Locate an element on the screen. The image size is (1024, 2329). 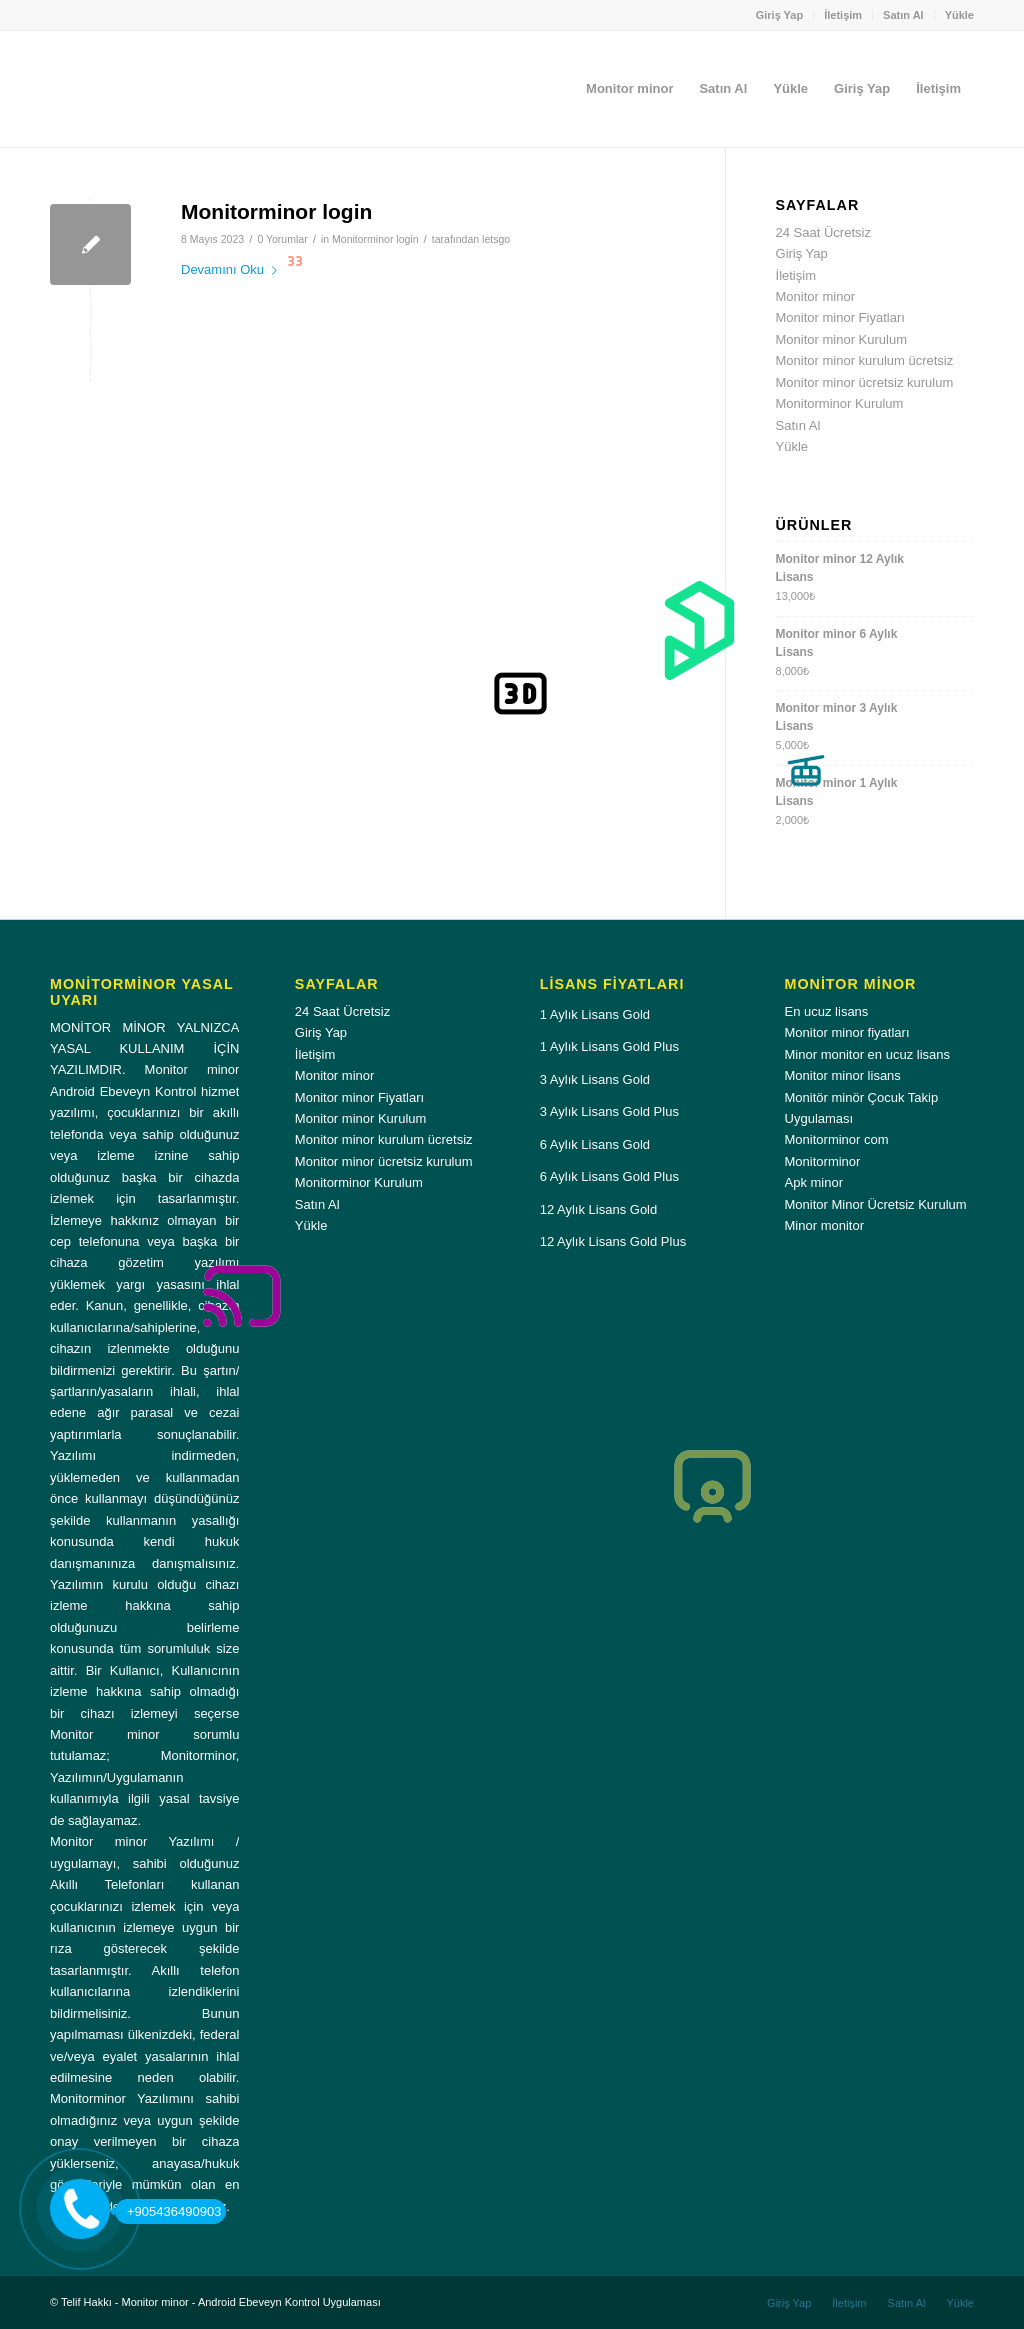
indicates item number 33 in a list or sequence is located at coordinates (295, 261).